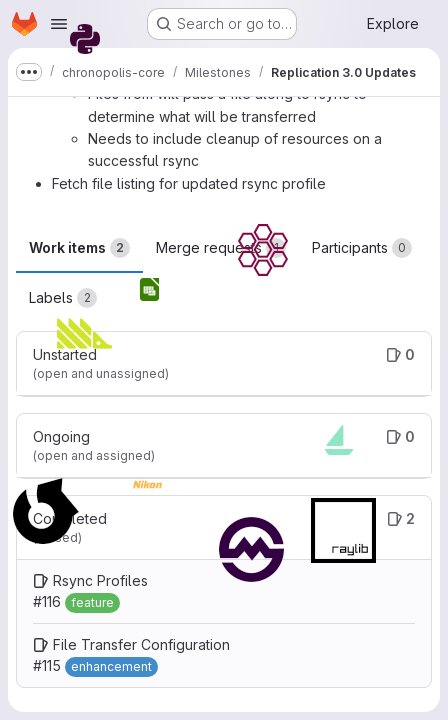 The width and height of the screenshot is (448, 720). What do you see at coordinates (149, 289) in the screenshot?
I see `open LibreOffice Calc spreadsheet application` at bounding box center [149, 289].